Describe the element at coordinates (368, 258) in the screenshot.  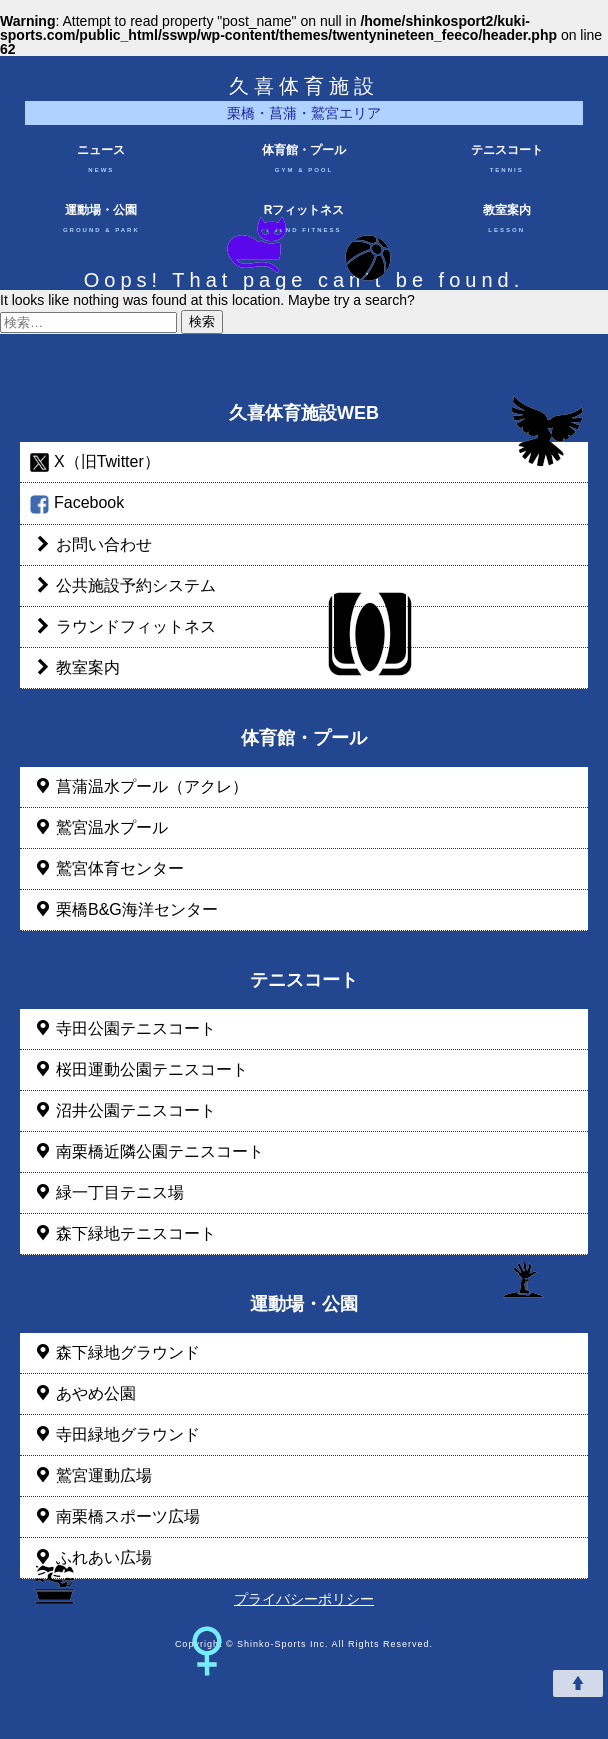
I see `access beach or summer-themed games` at that location.